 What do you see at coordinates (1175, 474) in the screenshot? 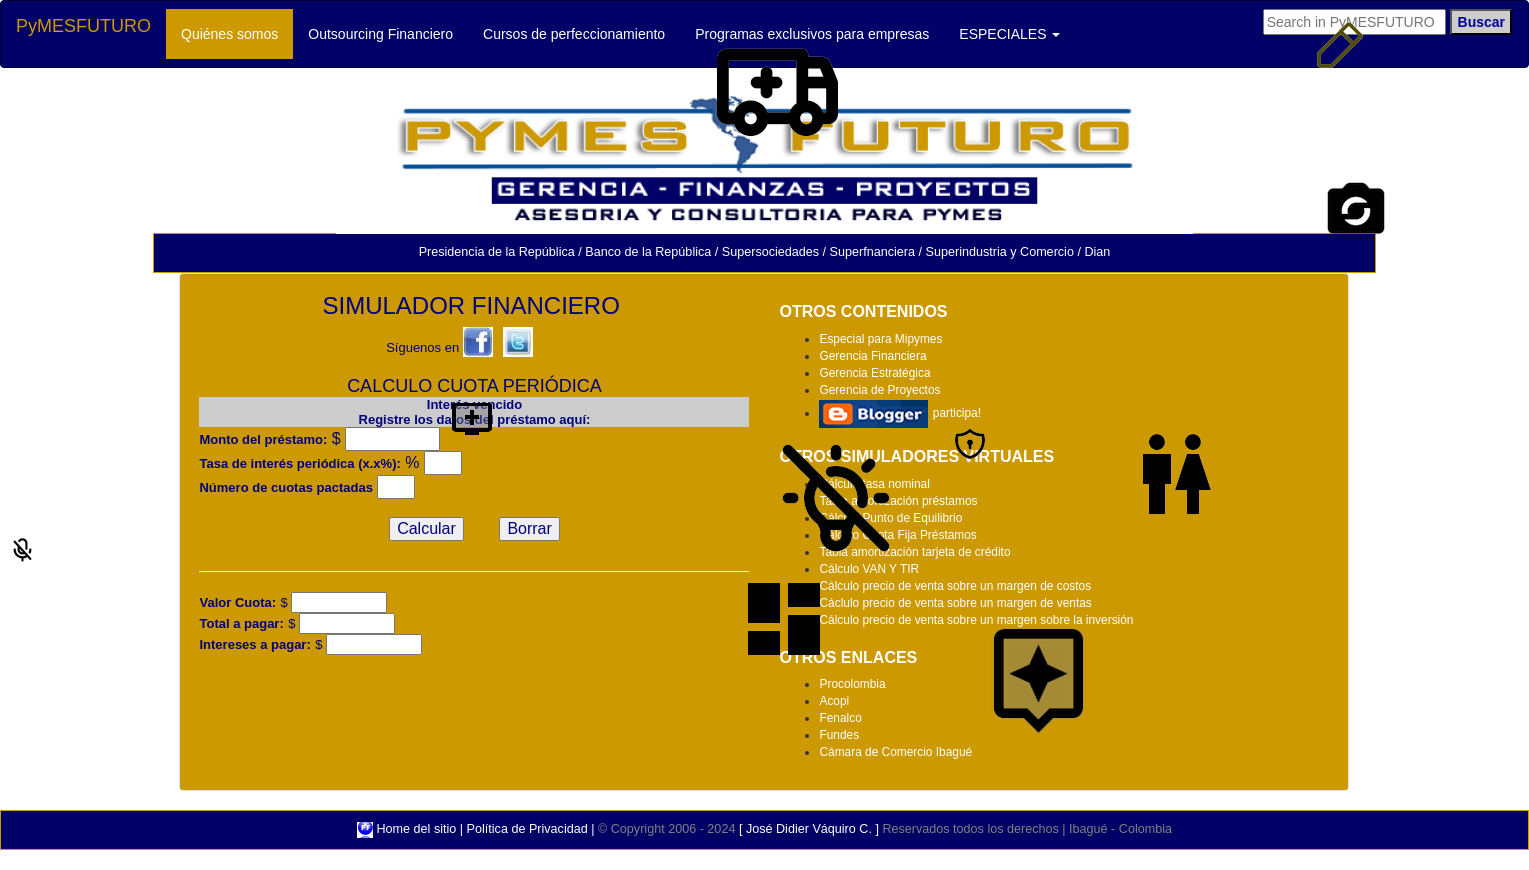
I see `indicates restroom or bathroom facilities` at bounding box center [1175, 474].